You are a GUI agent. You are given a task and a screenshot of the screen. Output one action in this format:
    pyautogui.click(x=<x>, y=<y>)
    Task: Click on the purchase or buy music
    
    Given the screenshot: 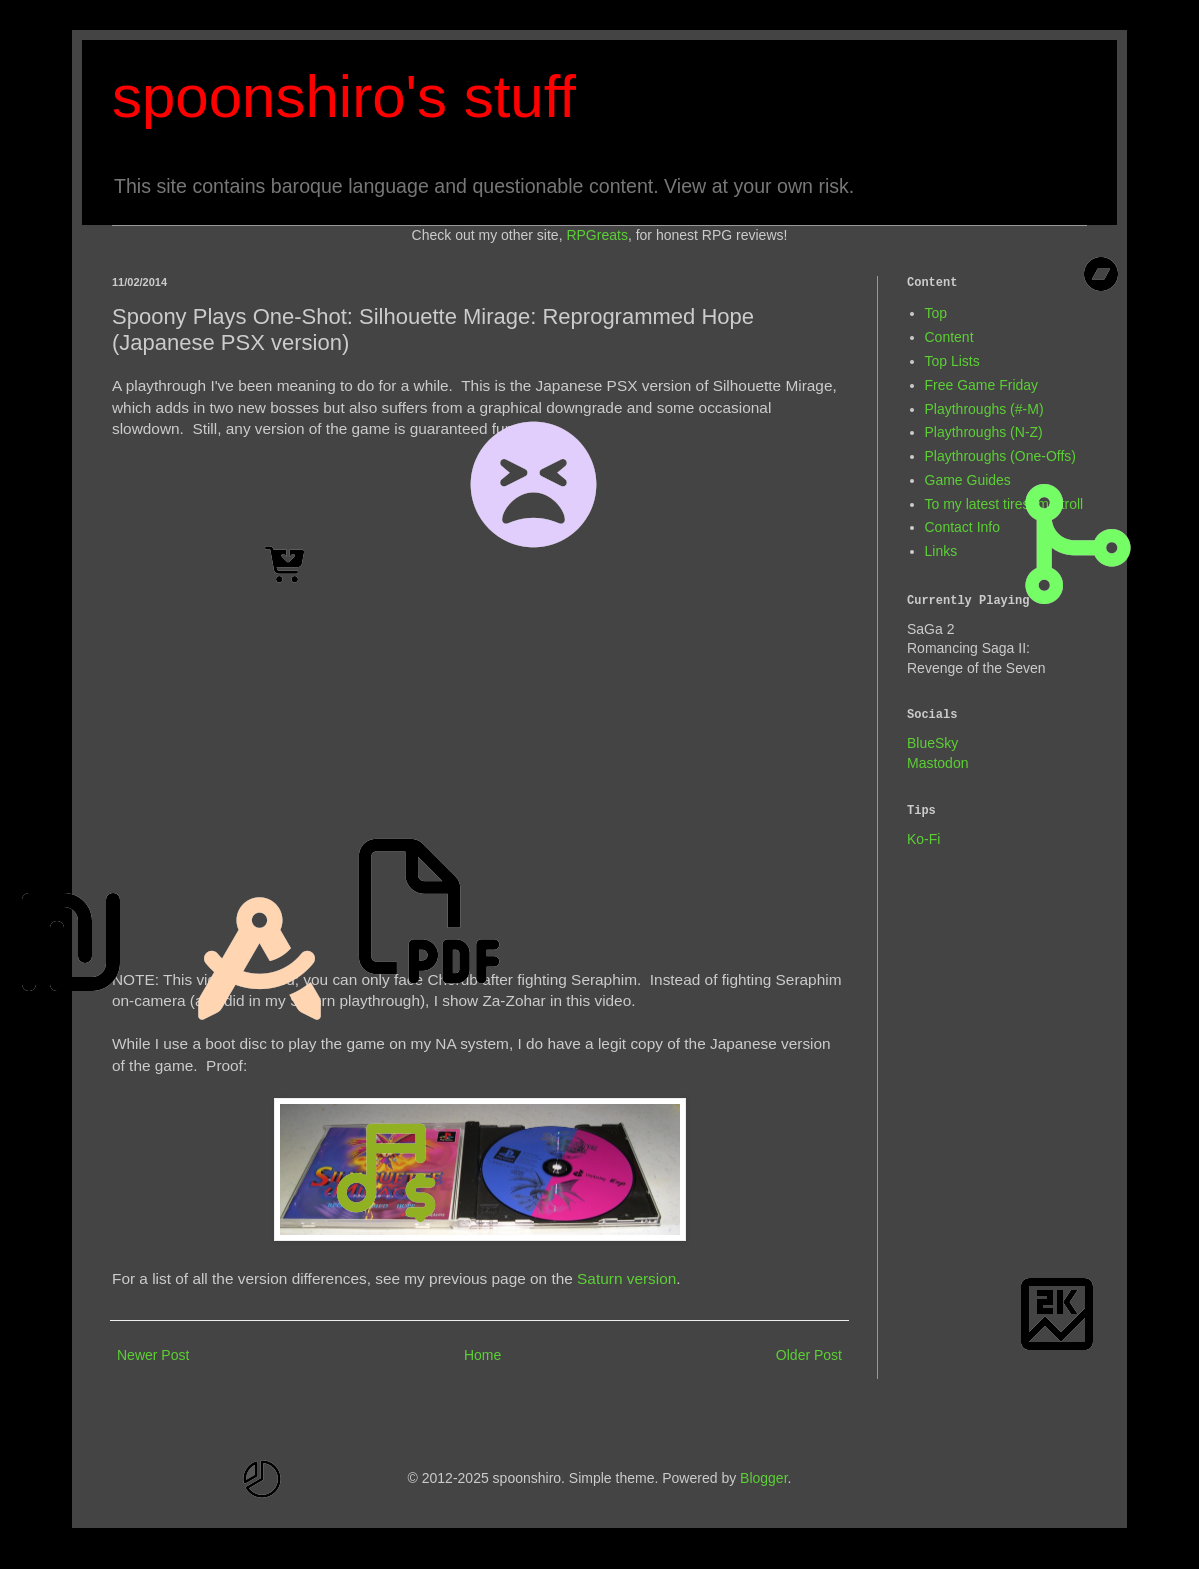 What is the action you would take?
    pyautogui.click(x=386, y=1168)
    